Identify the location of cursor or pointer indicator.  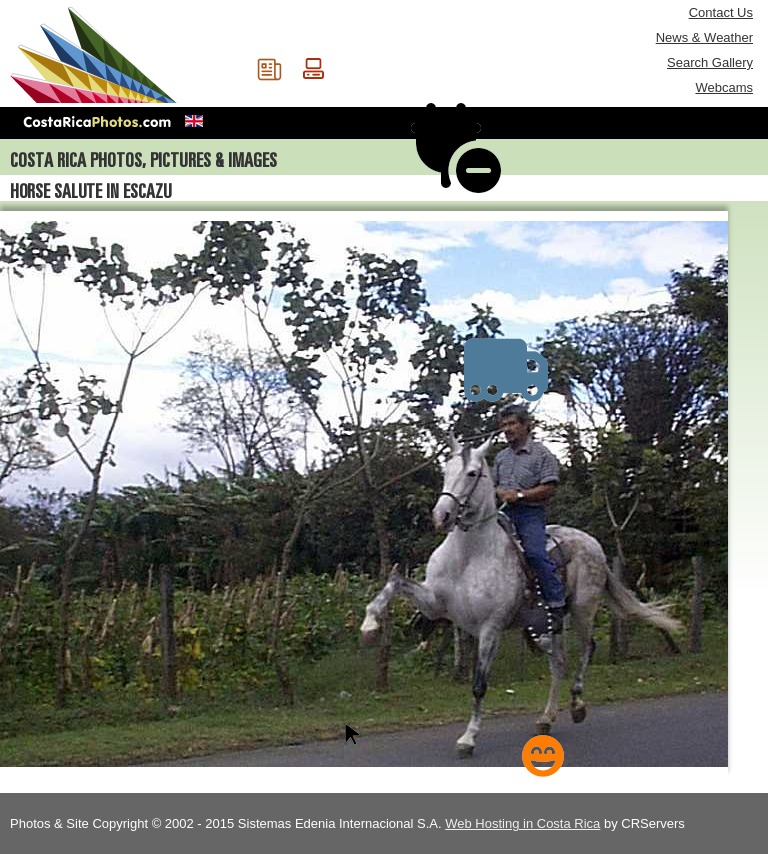
(351, 734).